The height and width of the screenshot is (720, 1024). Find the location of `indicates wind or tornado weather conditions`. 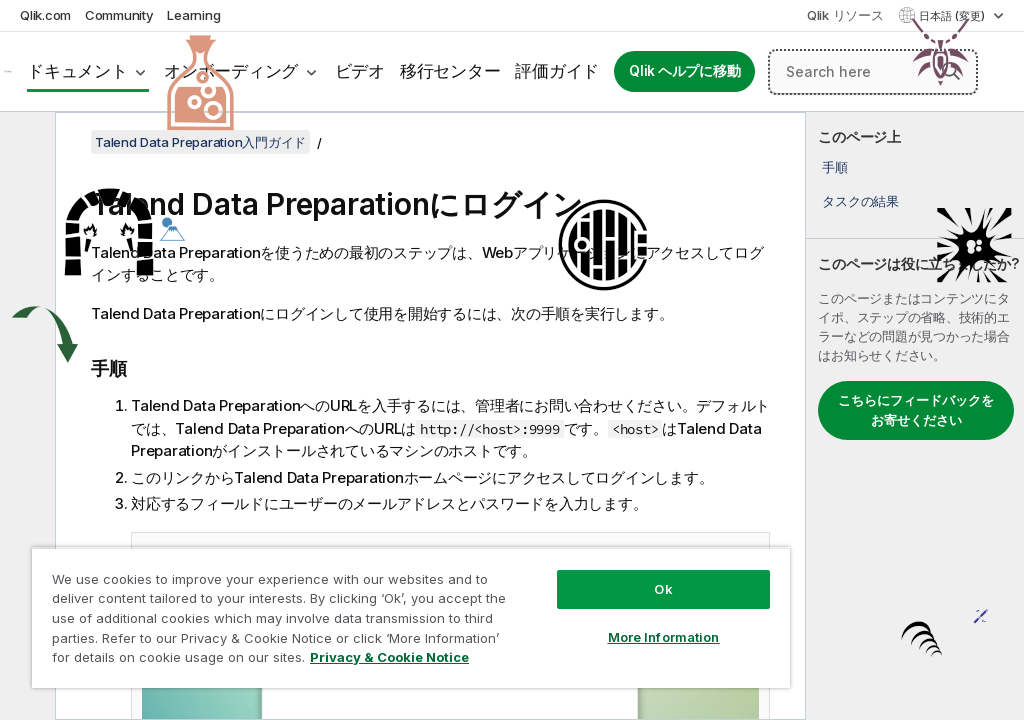

indicates wind or tornado weather conditions is located at coordinates (921, 639).